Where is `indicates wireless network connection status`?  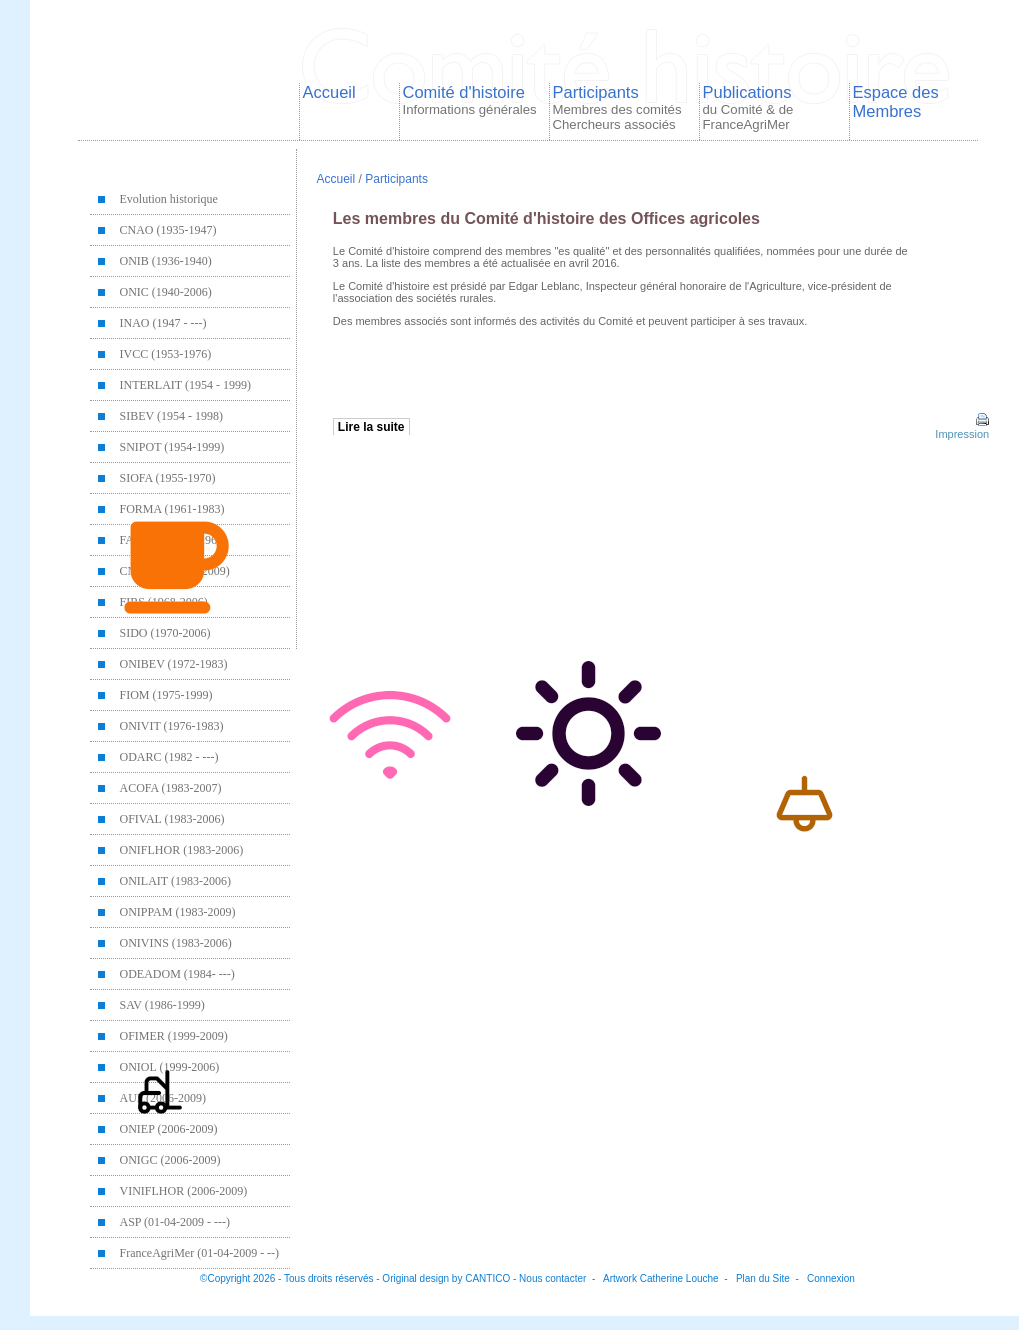 indicates wireless network connection status is located at coordinates (390, 737).